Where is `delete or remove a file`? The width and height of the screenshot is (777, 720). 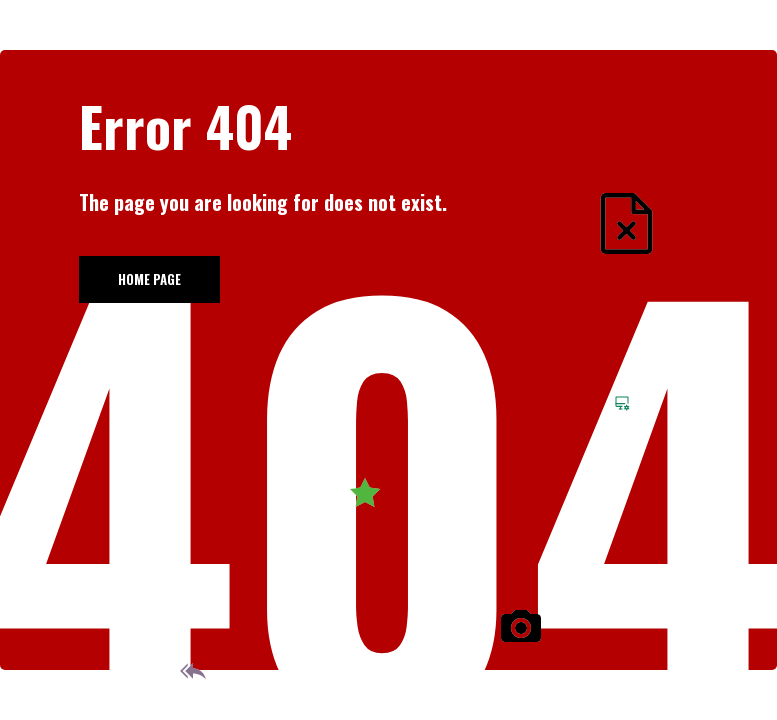
delete or remove a file is located at coordinates (626, 223).